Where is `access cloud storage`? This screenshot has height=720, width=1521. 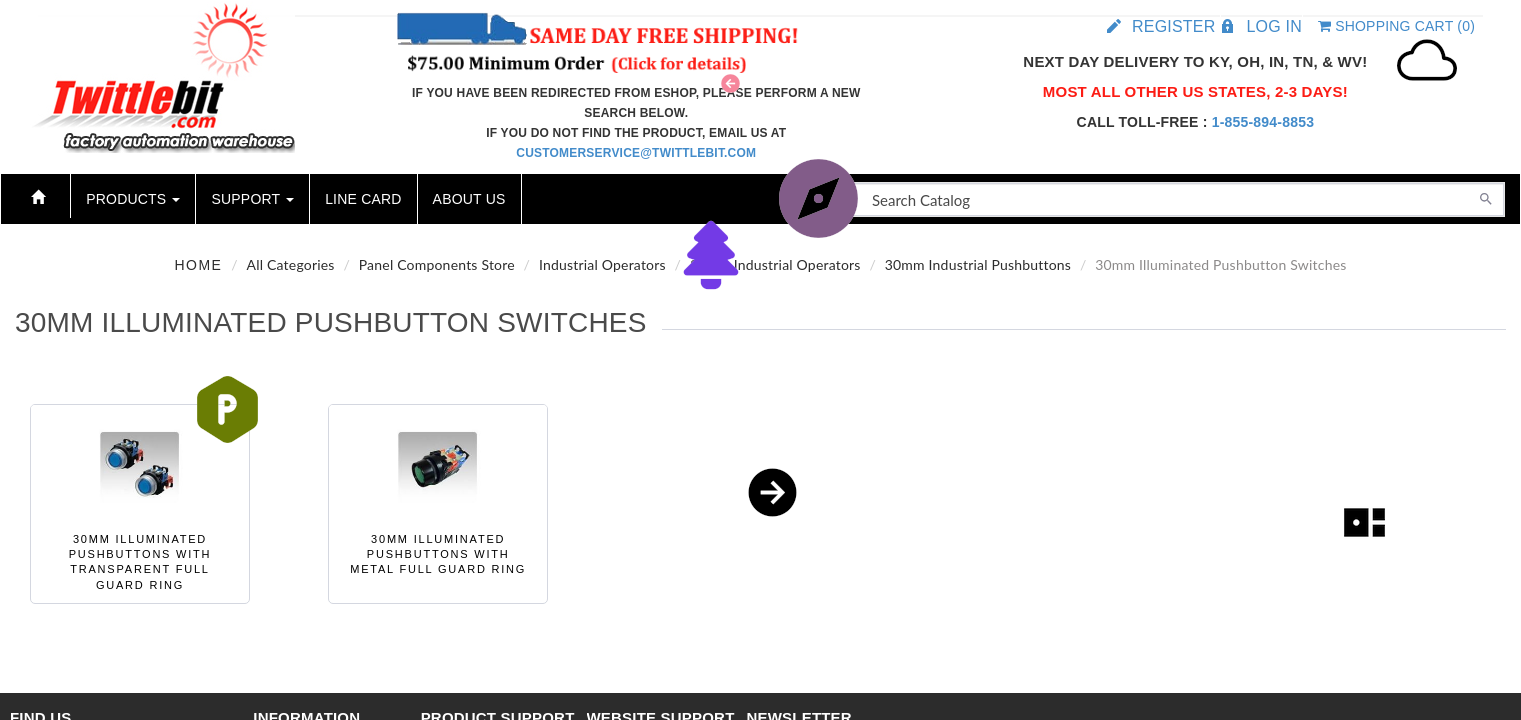
access cloud storage is located at coordinates (1427, 60).